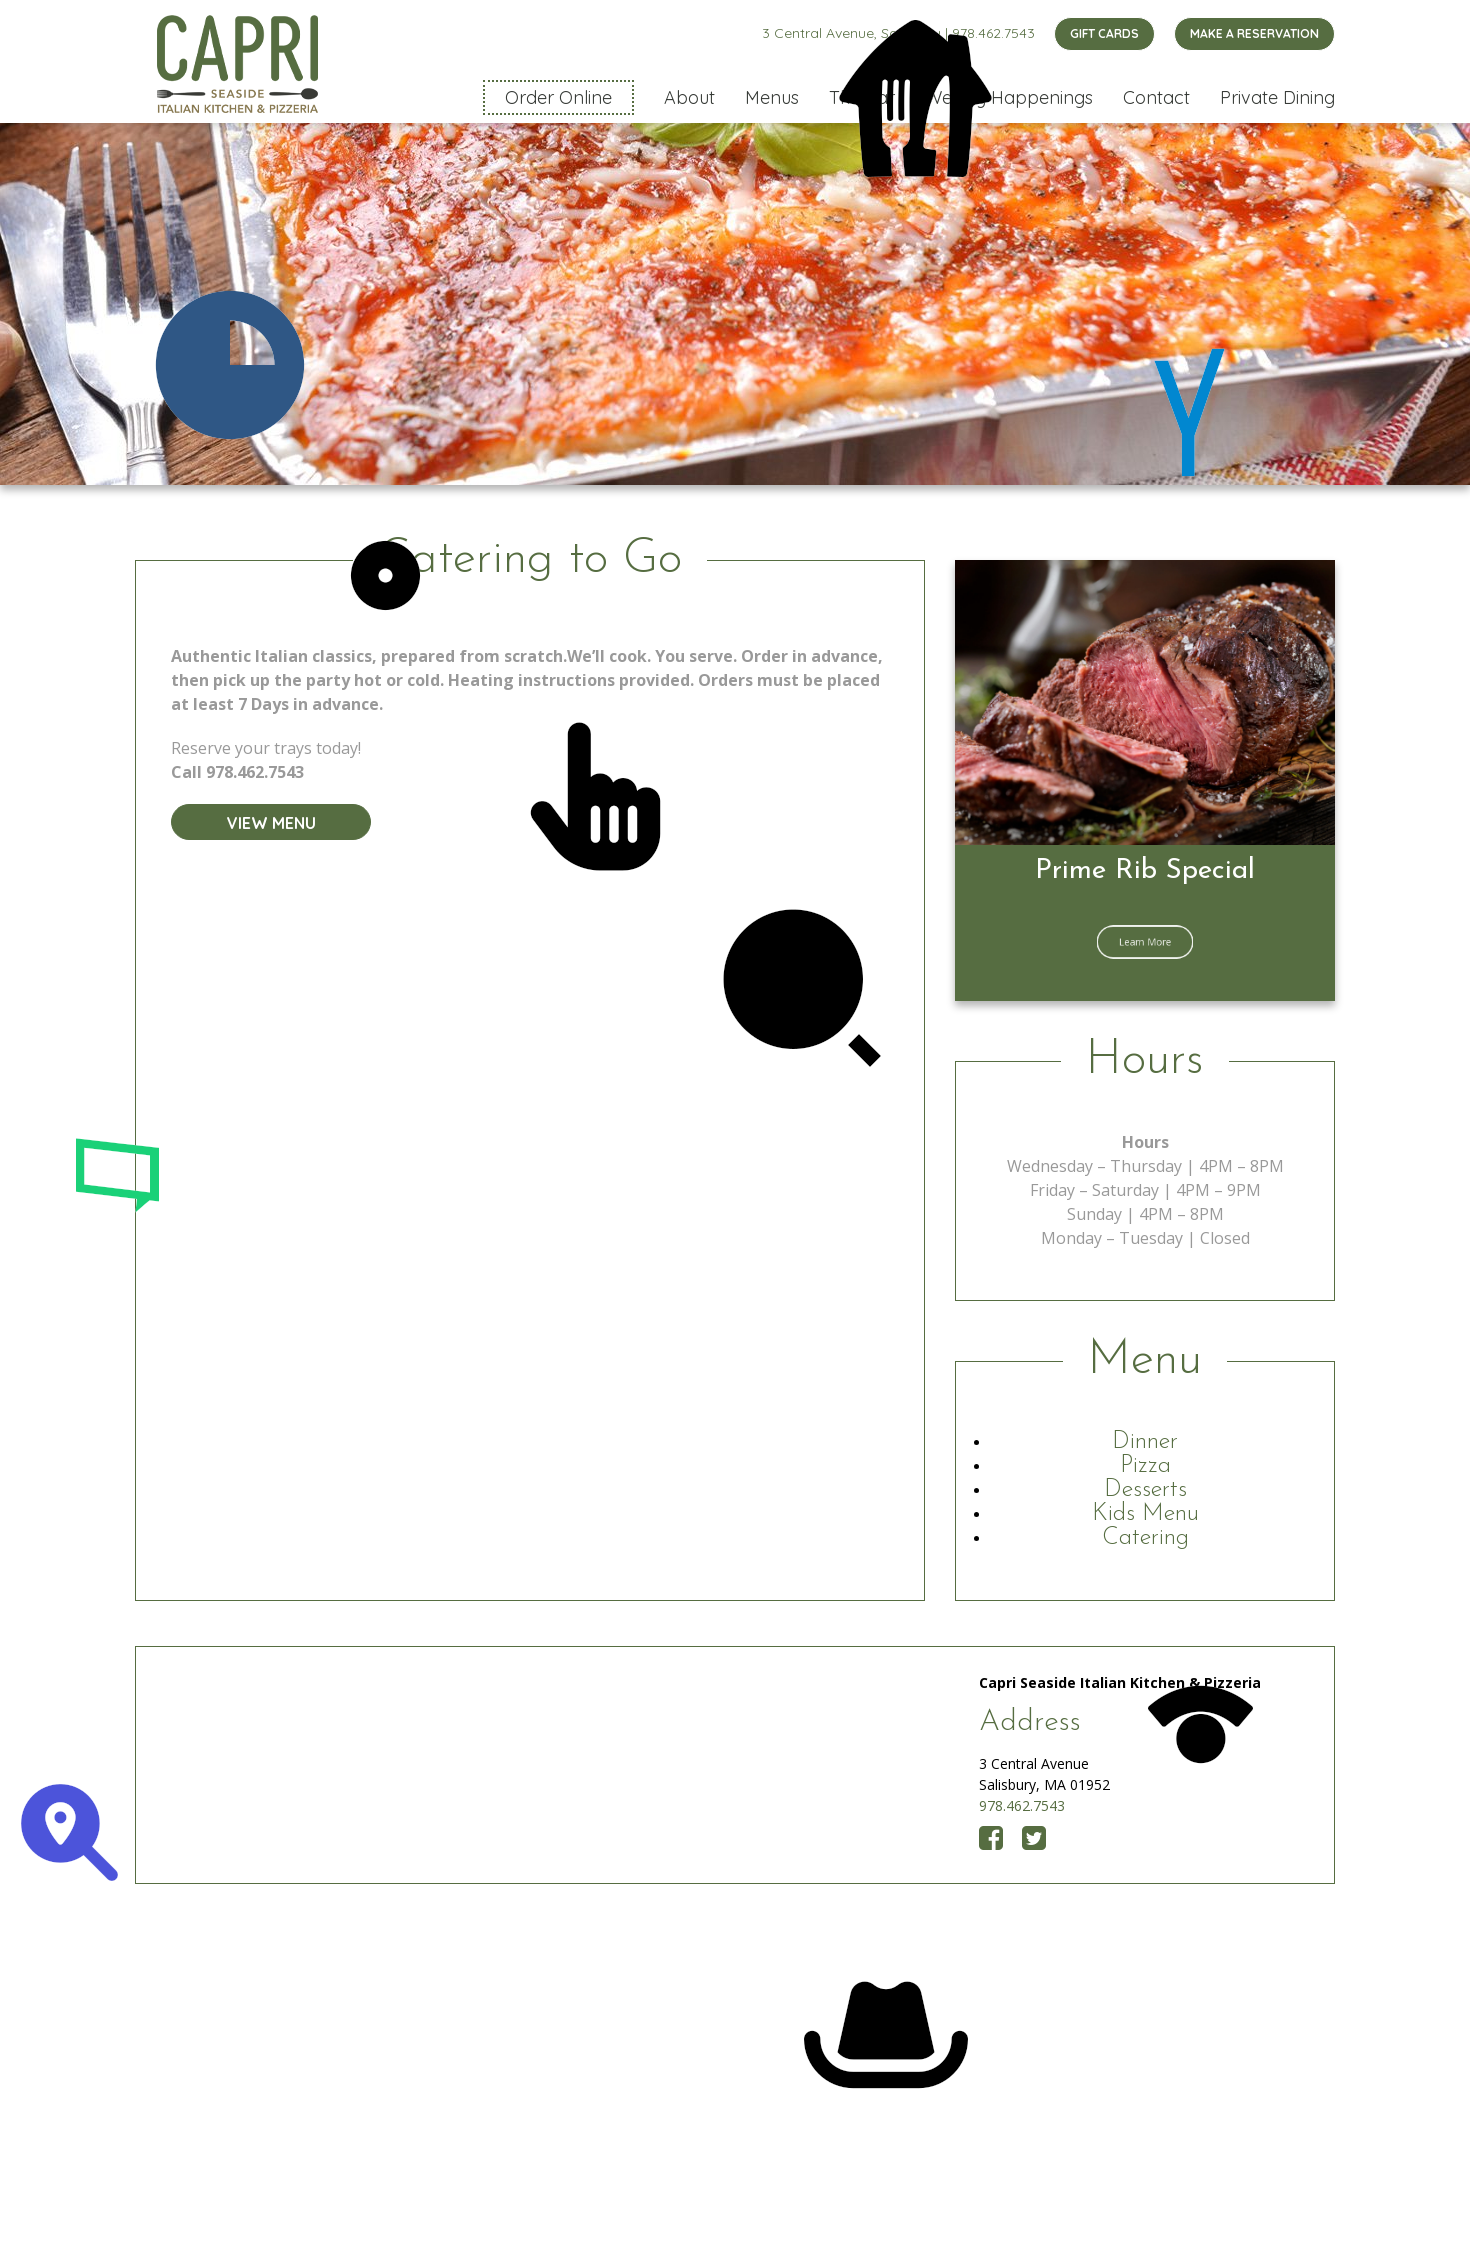 This screenshot has width=1470, height=2263. Describe the element at coordinates (801, 987) in the screenshot. I see `search for content or items` at that location.